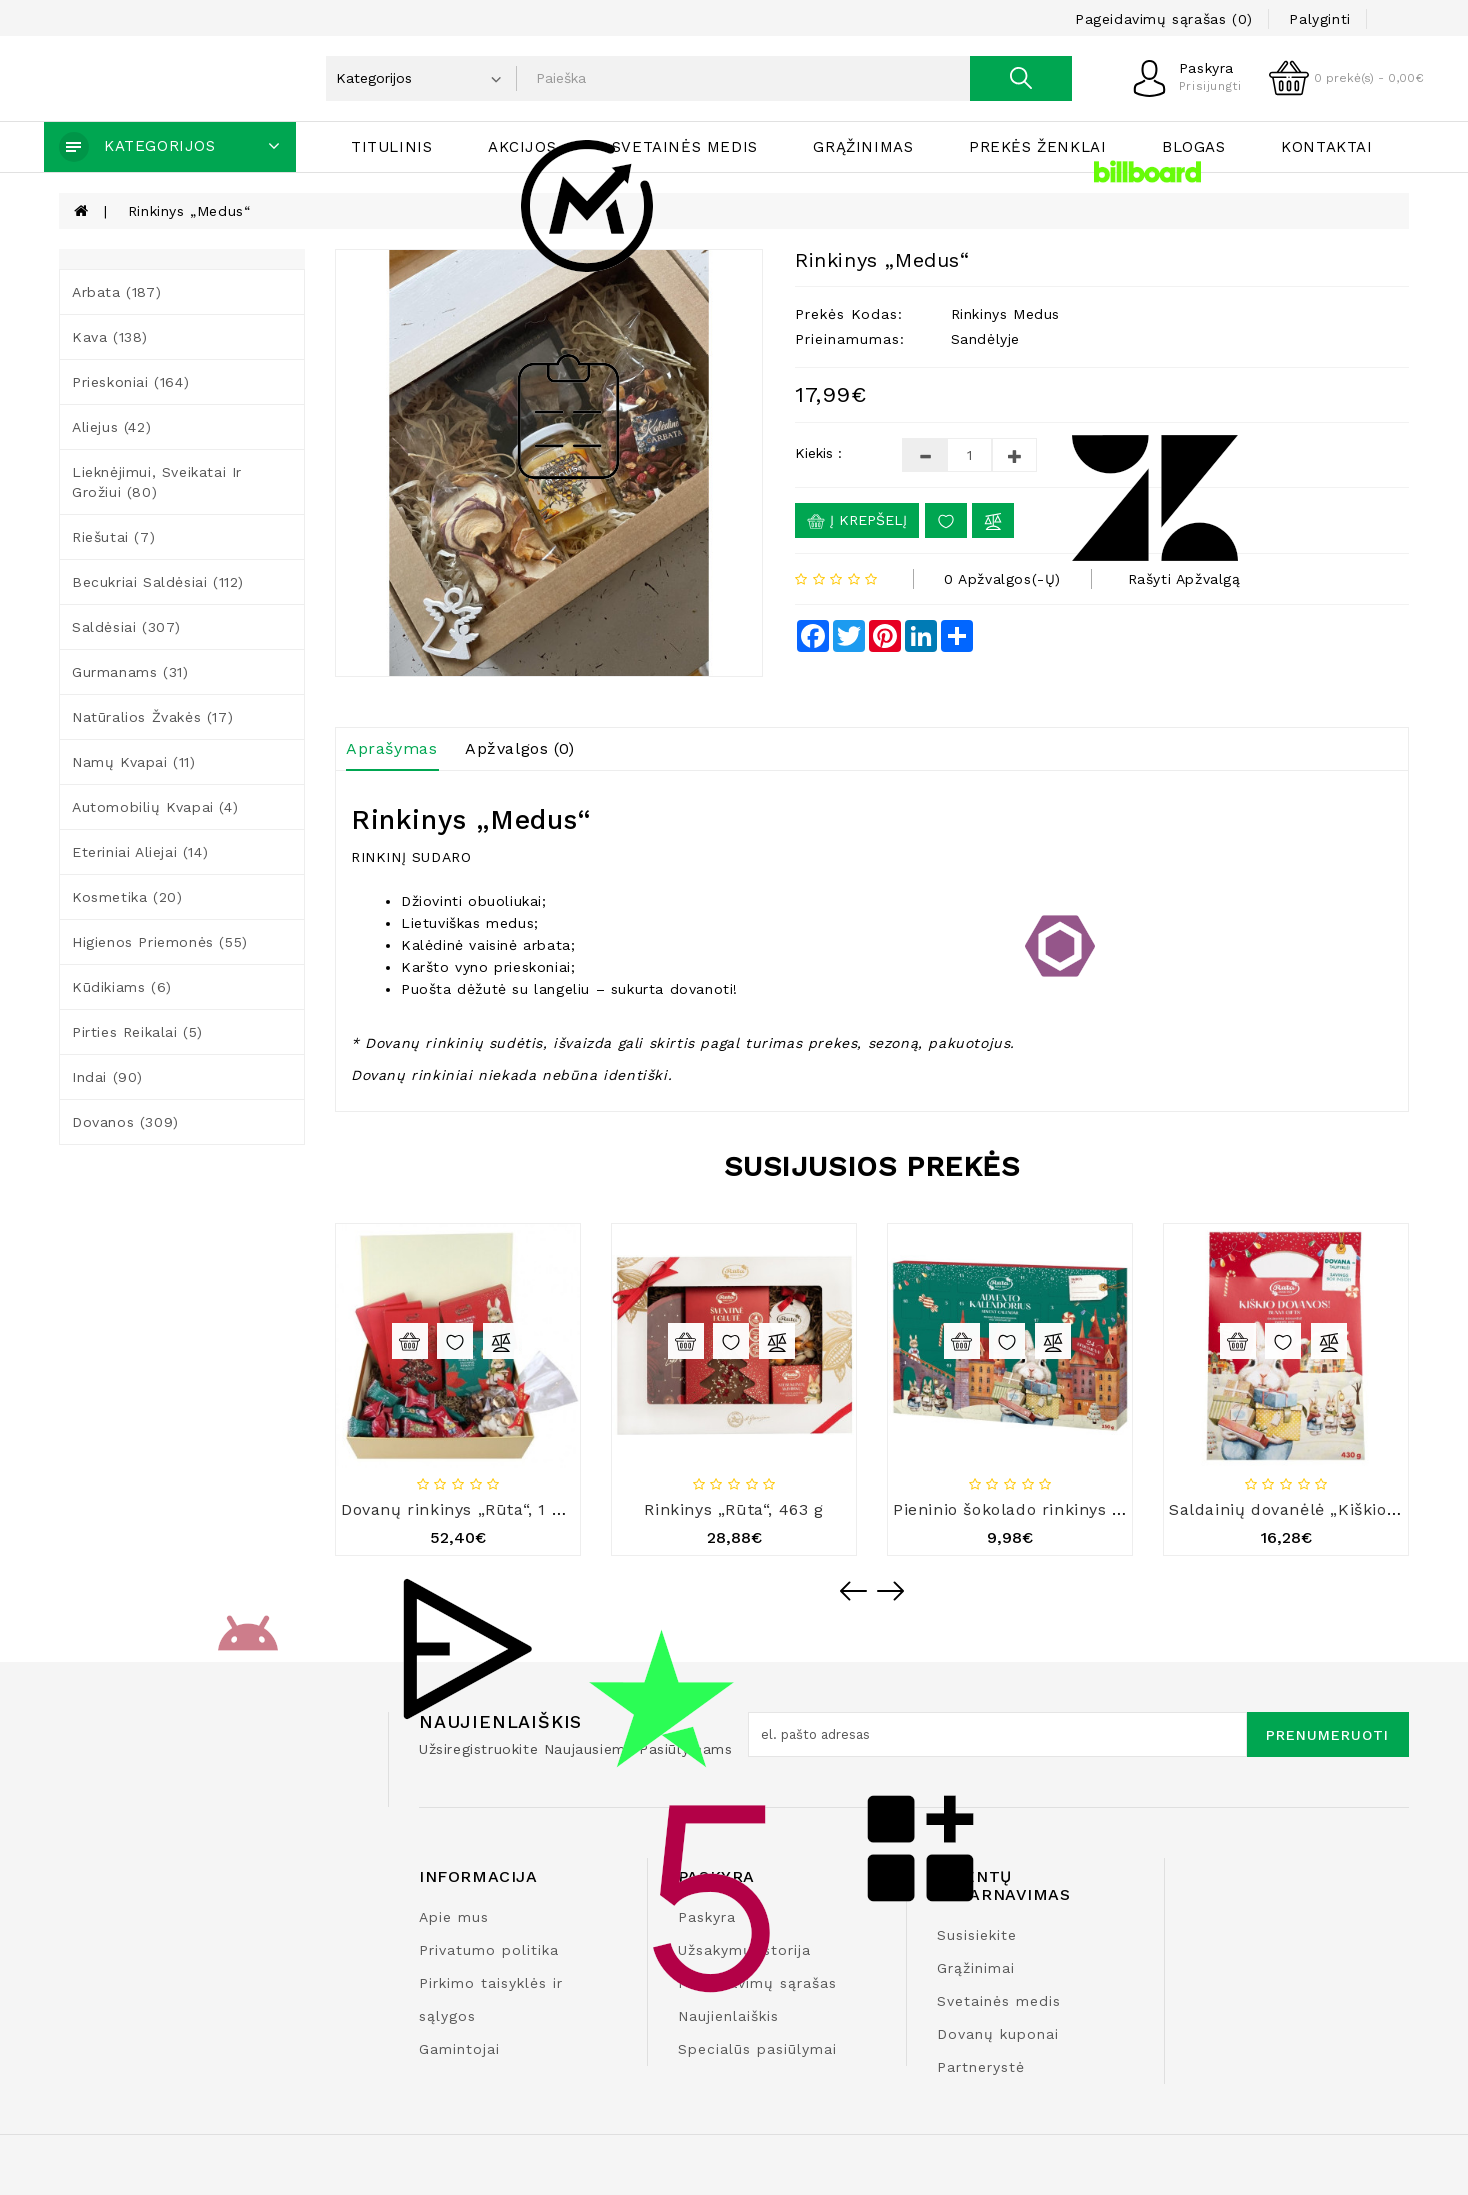 The width and height of the screenshot is (1468, 2195). Describe the element at coordinates (1155, 498) in the screenshot. I see `open zendesk support portal` at that location.